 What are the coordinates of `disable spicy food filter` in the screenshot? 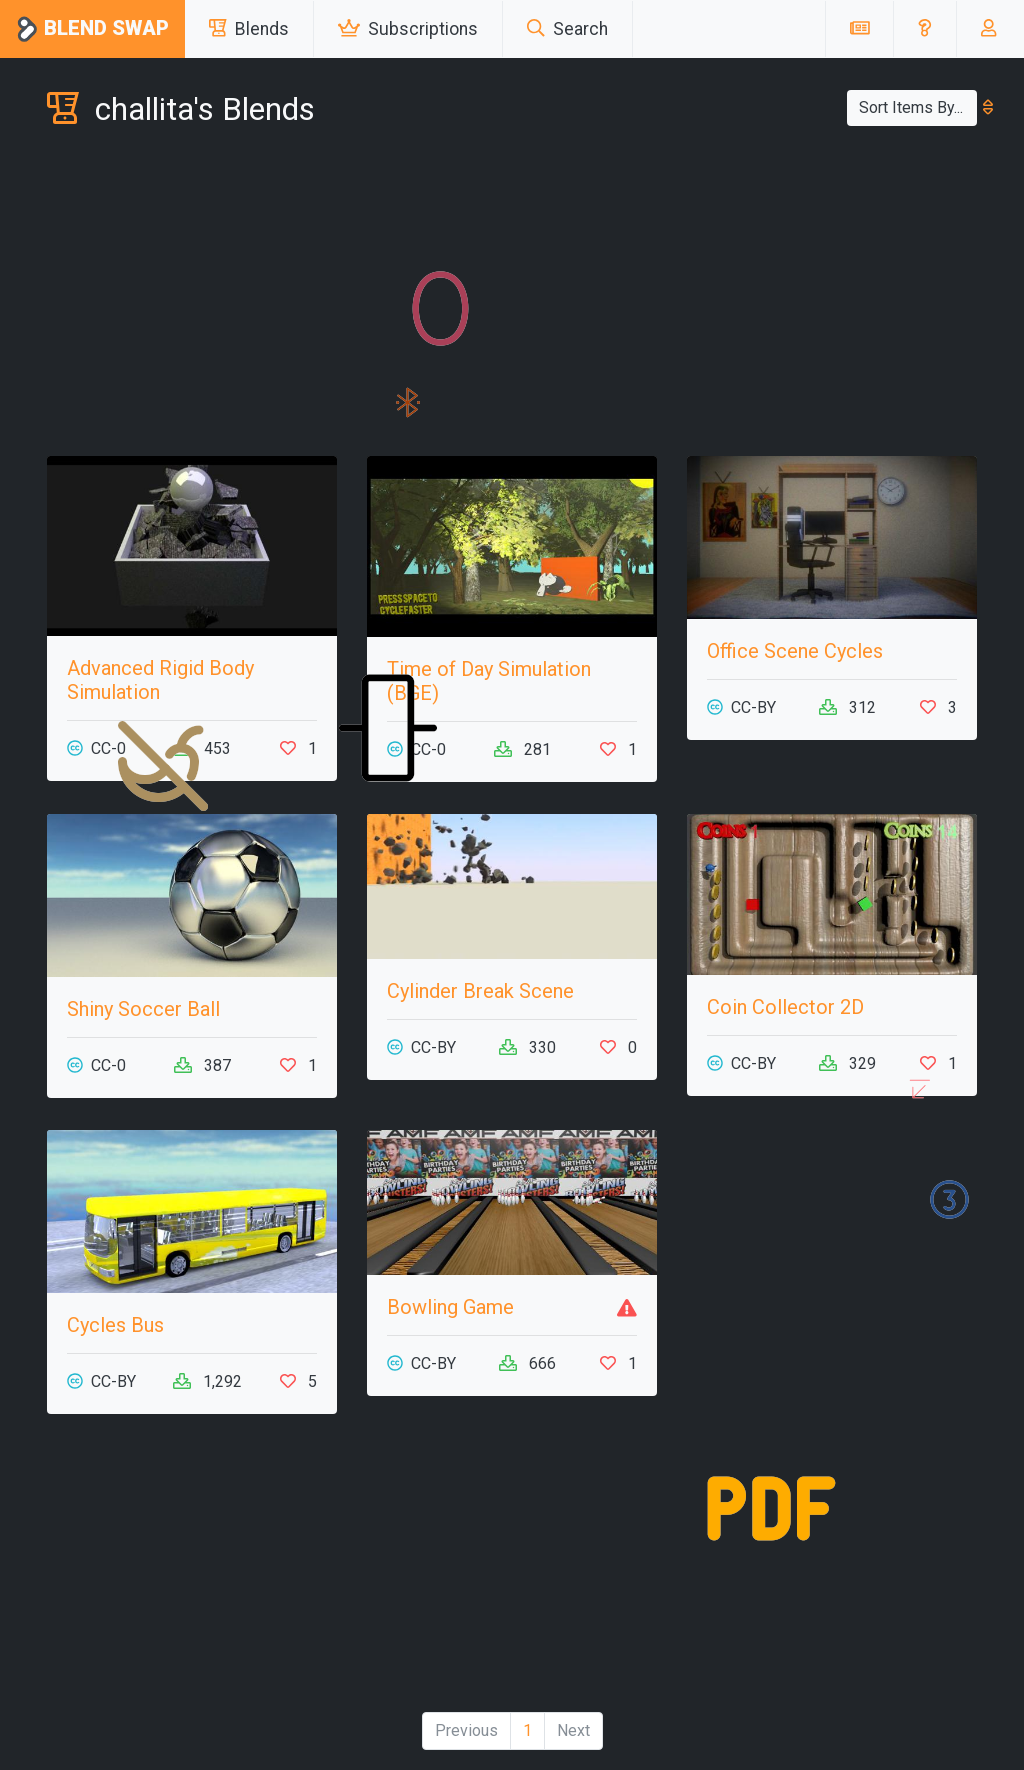 It's located at (163, 766).